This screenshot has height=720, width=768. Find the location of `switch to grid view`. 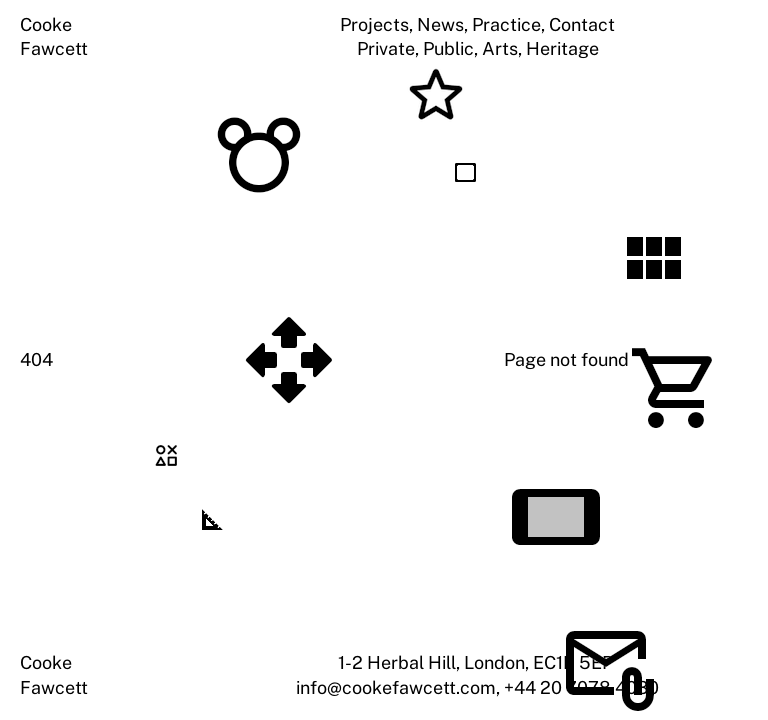

switch to grid view is located at coordinates (652, 259).